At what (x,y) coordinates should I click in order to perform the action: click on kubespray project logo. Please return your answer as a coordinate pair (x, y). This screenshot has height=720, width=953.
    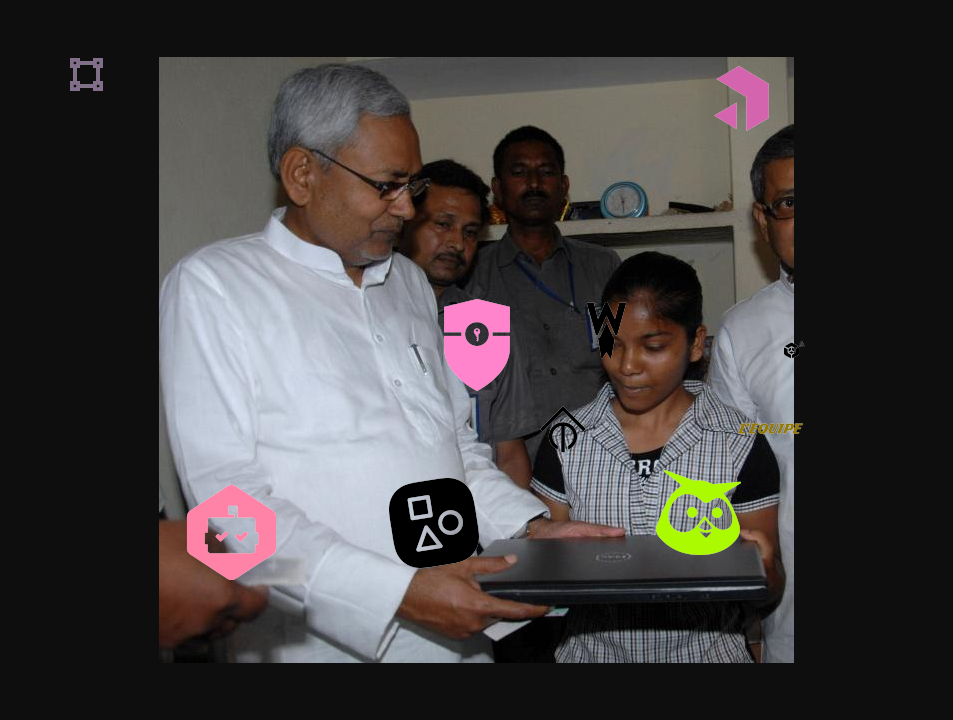
    Looking at the image, I should click on (794, 349).